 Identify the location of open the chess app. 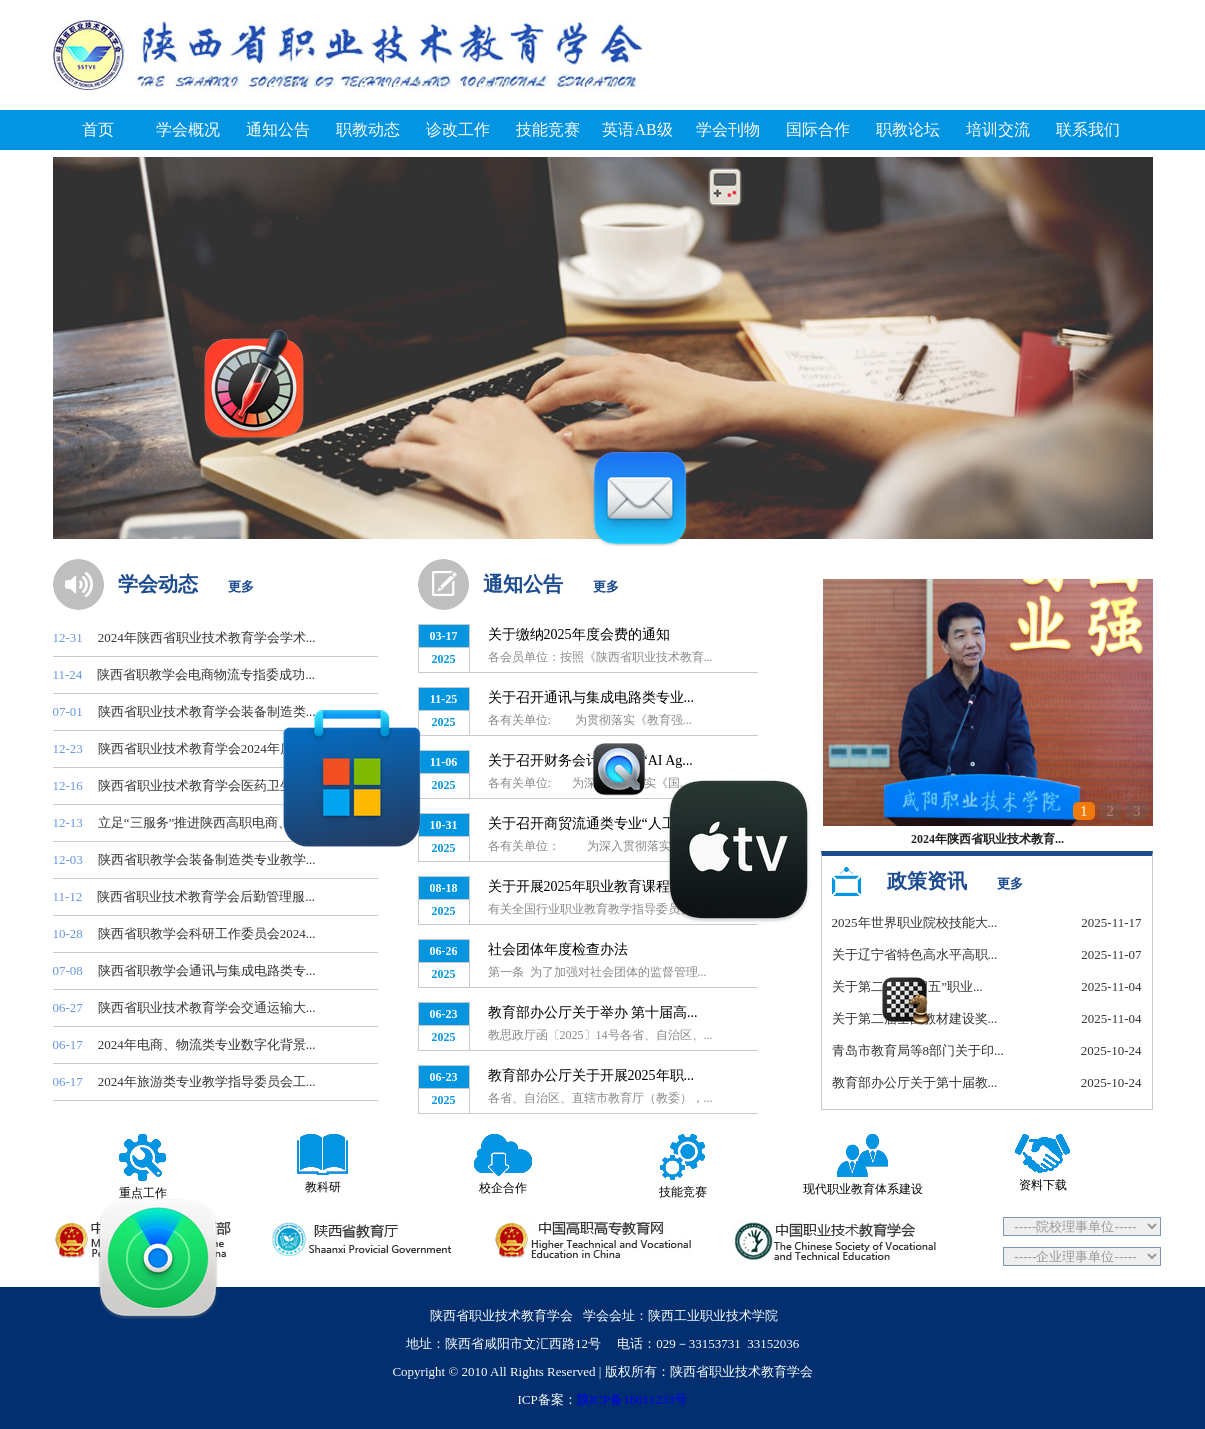
(904, 999).